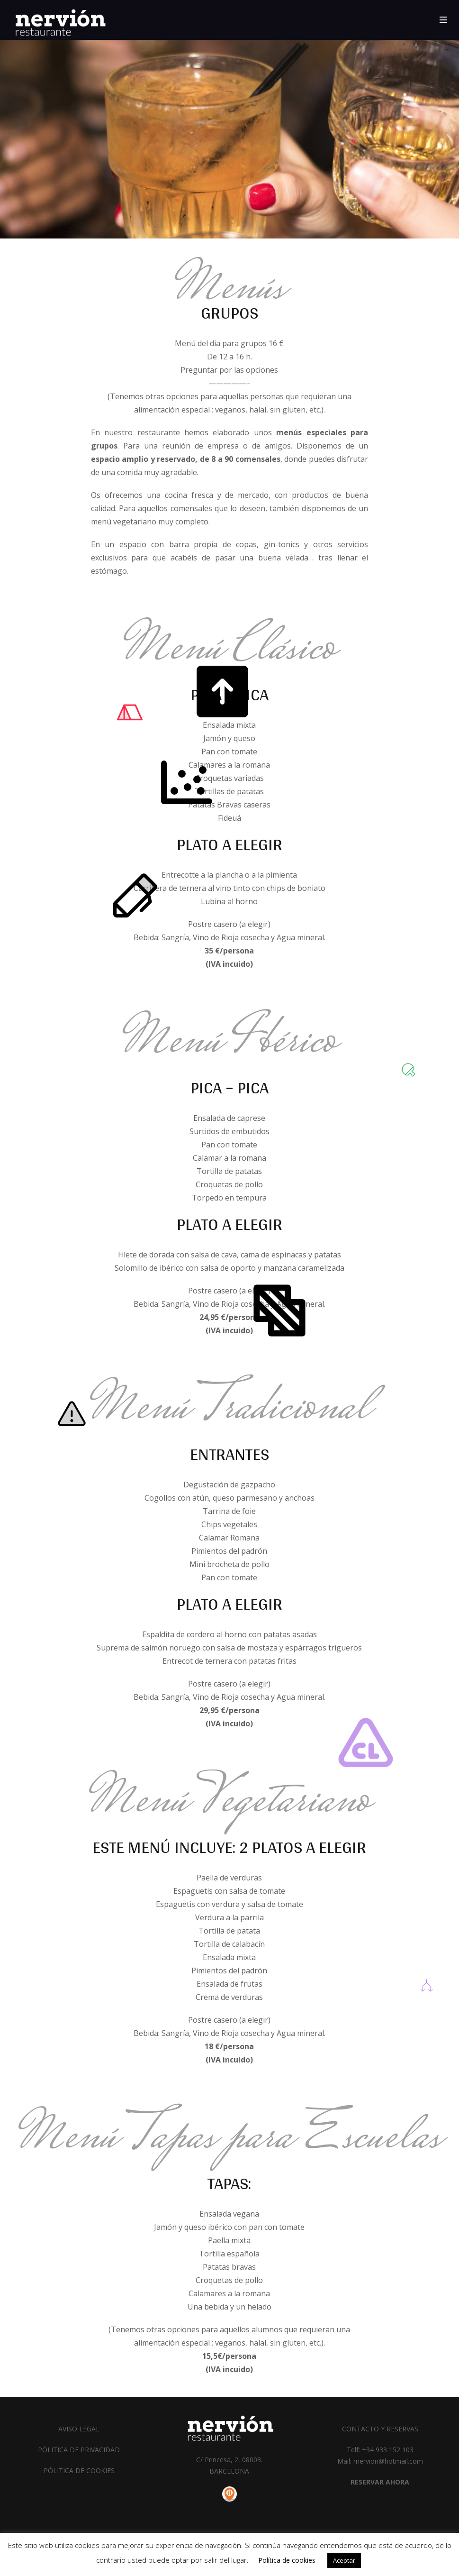  Describe the element at coordinates (130, 713) in the screenshot. I see `view camping or outdoor locations` at that location.